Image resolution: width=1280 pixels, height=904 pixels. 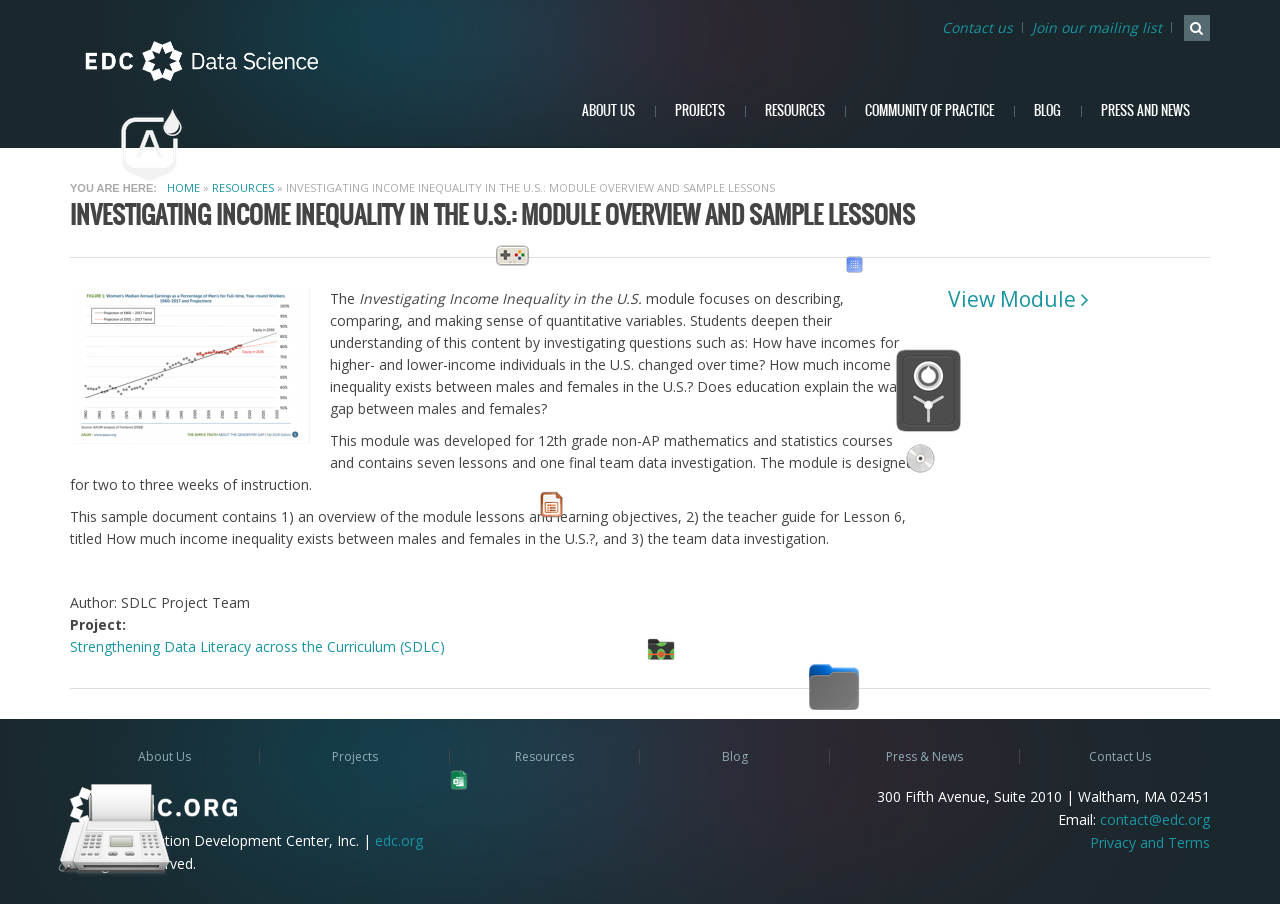 What do you see at coordinates (114, 830) in the screenshot?
I see `send or receive a fax` at bounding box center [114, 830].